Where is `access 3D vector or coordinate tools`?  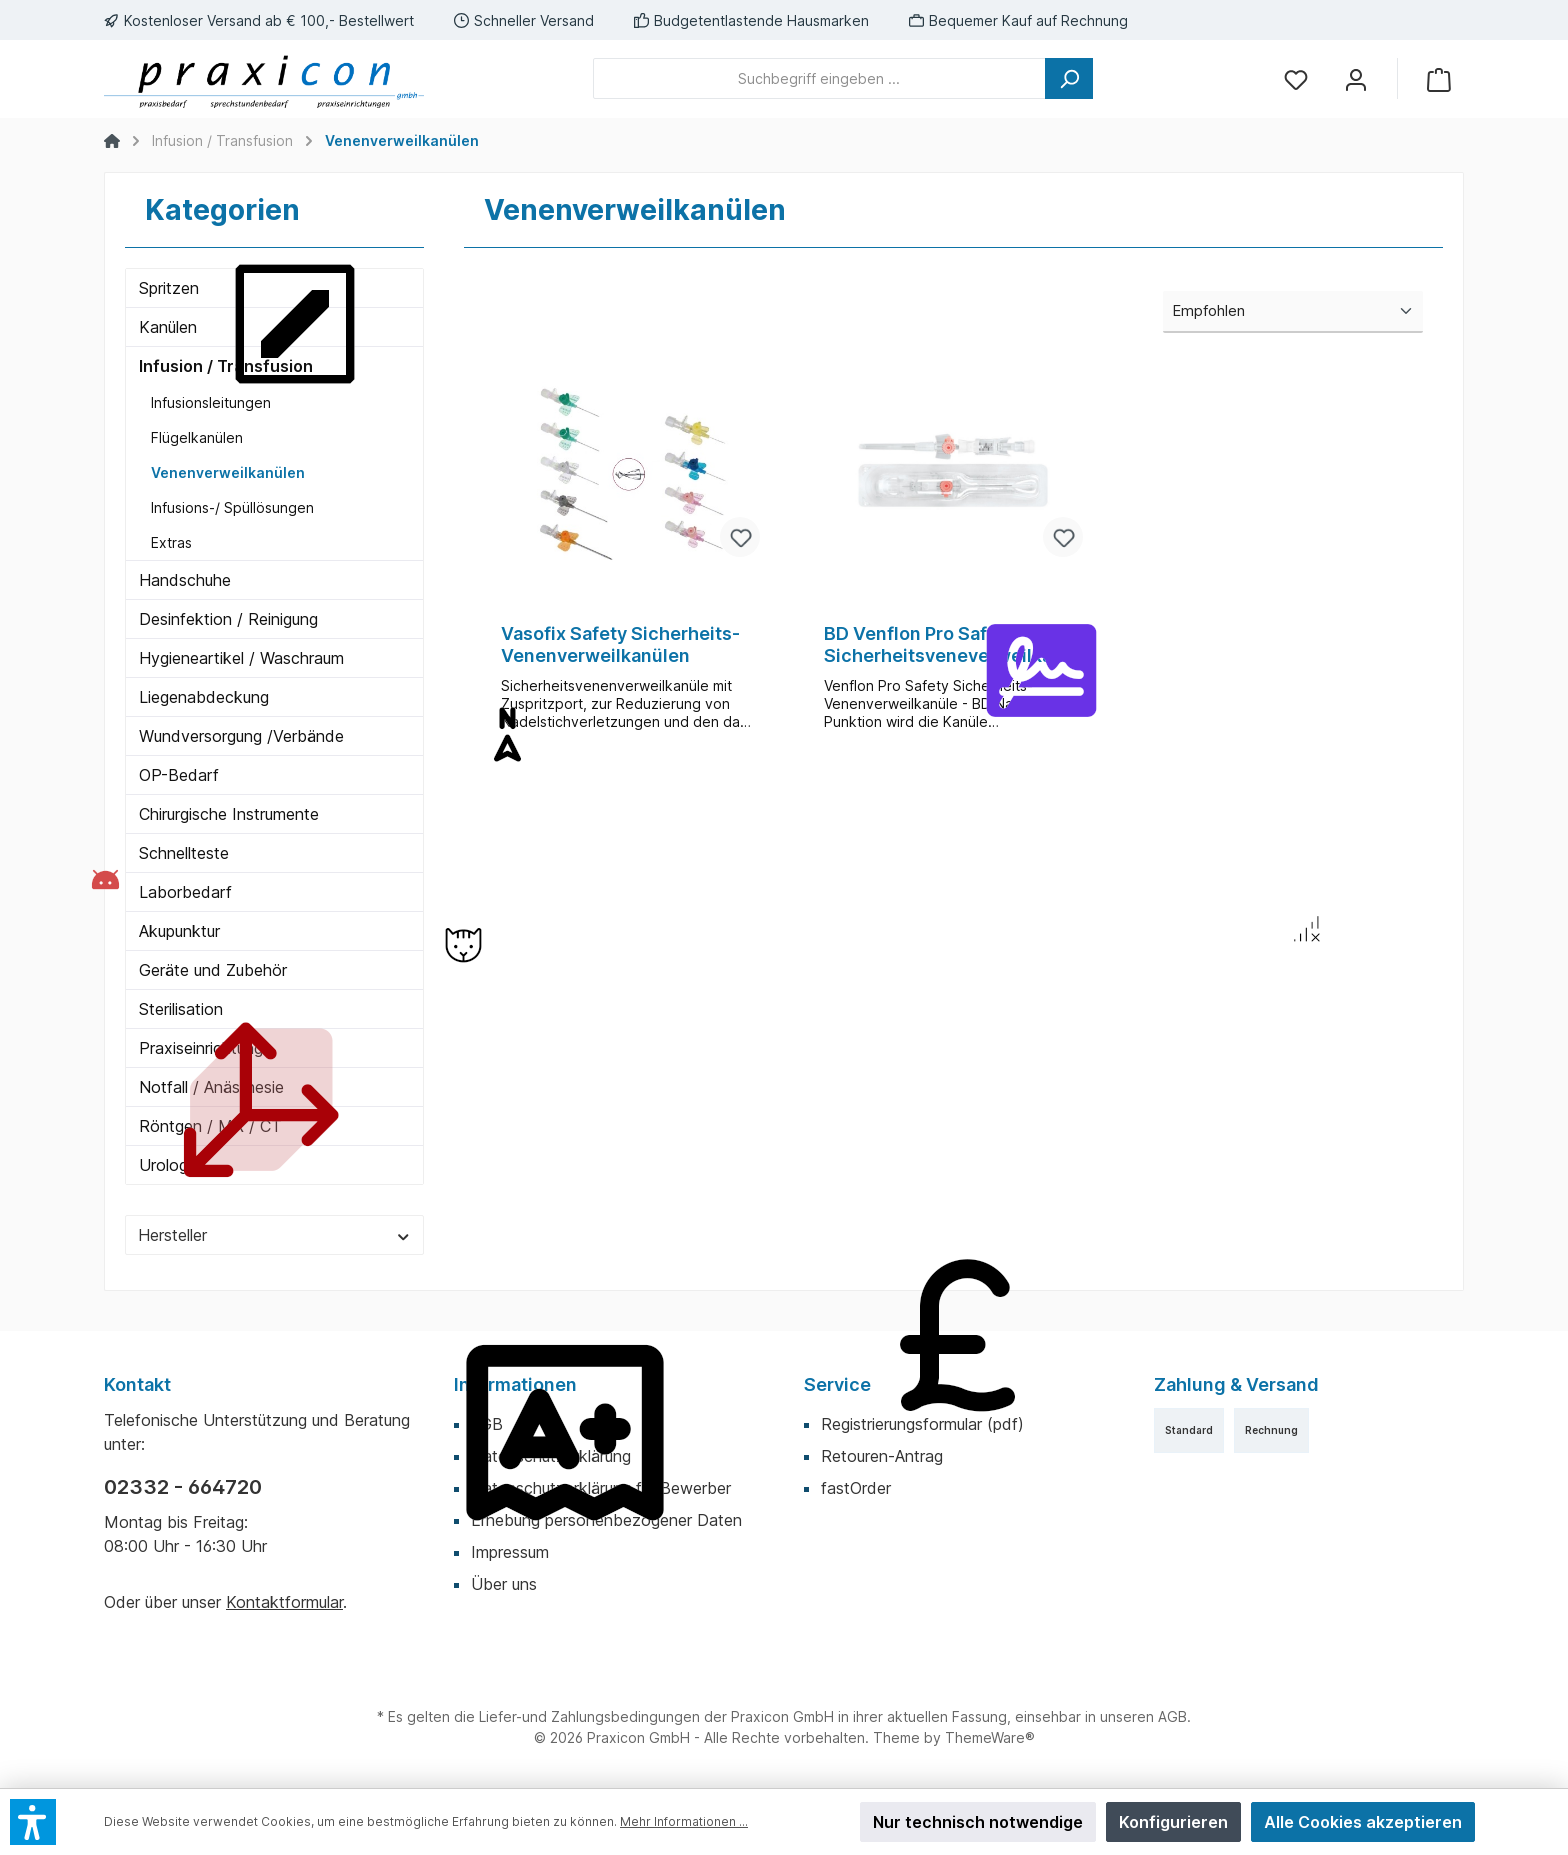
access 3D vector or coordinate tools is located at coordinates (252, 1109).